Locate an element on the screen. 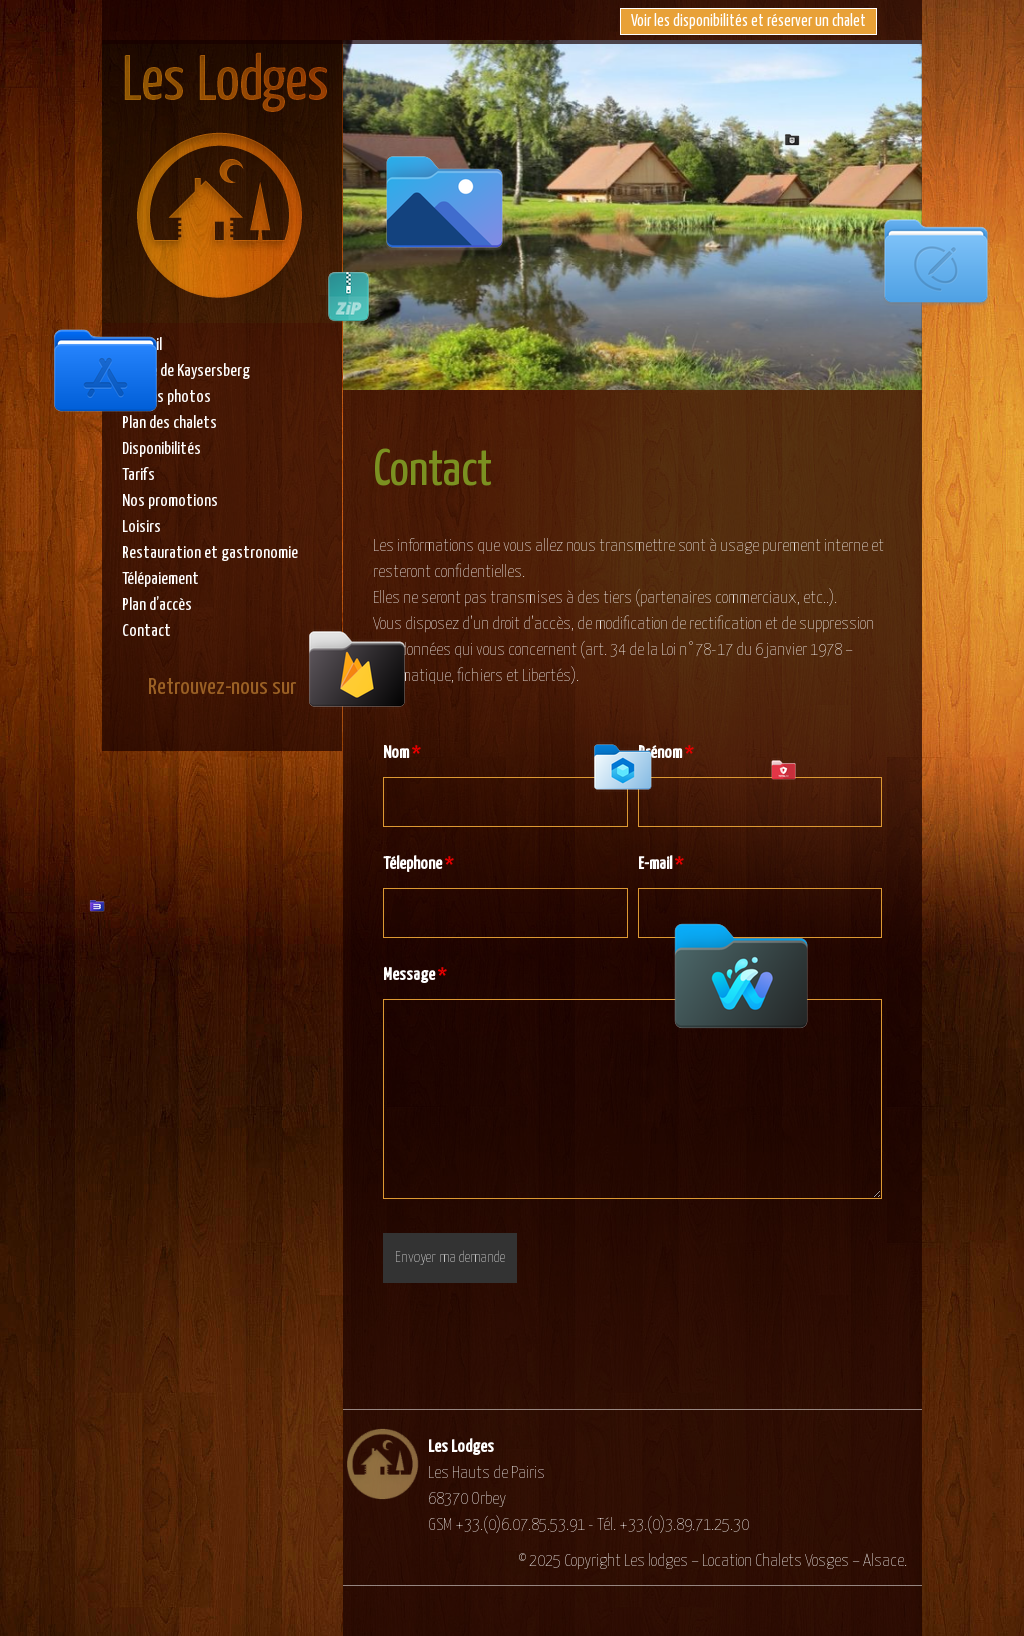  rpcs3 emulator folder is located at coordinates (97, 906).